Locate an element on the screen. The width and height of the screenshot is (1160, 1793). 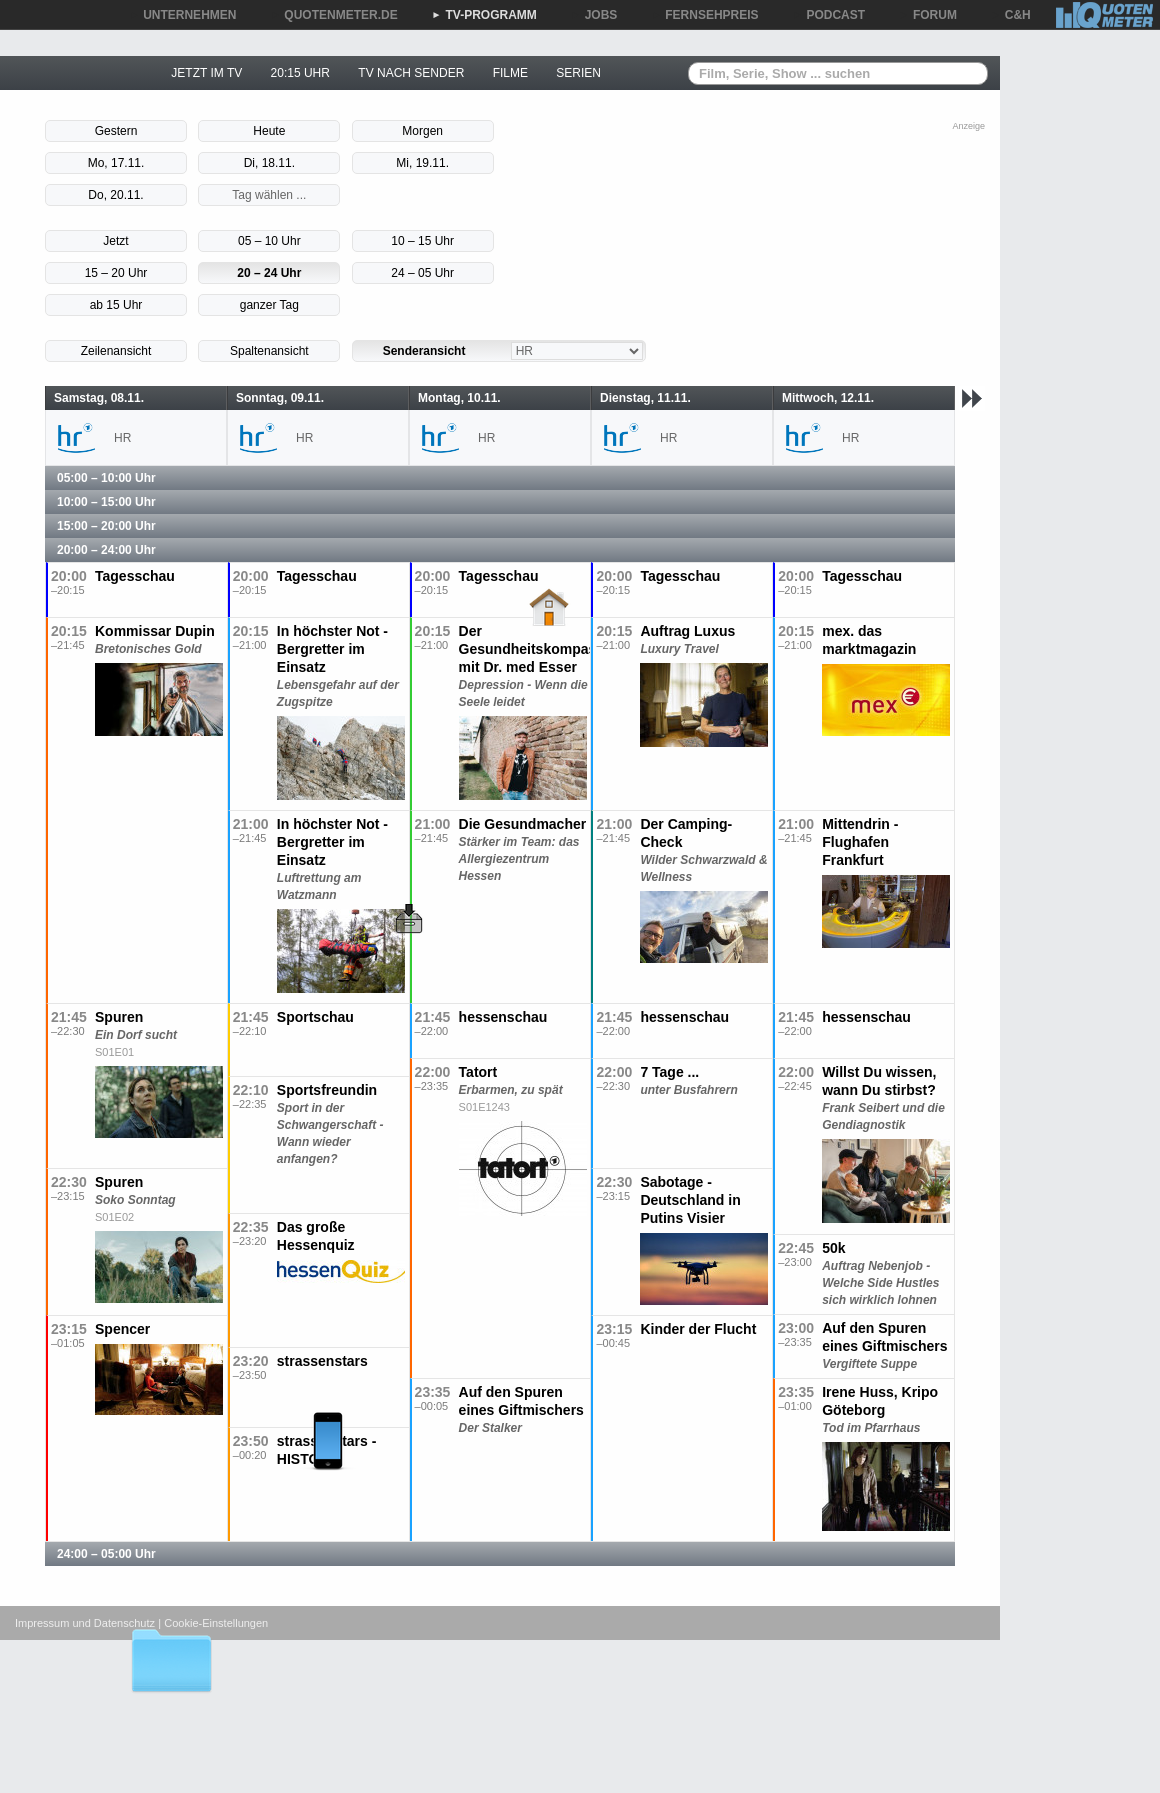
access your dropbox folder in the sidebar is located at coordinates (409, 919).